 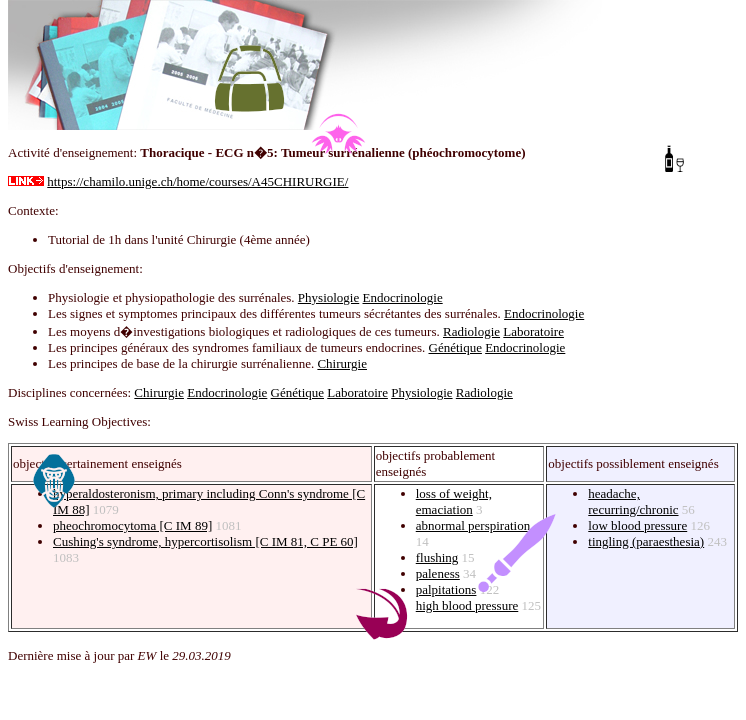 I want to click on browse wine selection or beverage menu, so click(x=674, y=158).